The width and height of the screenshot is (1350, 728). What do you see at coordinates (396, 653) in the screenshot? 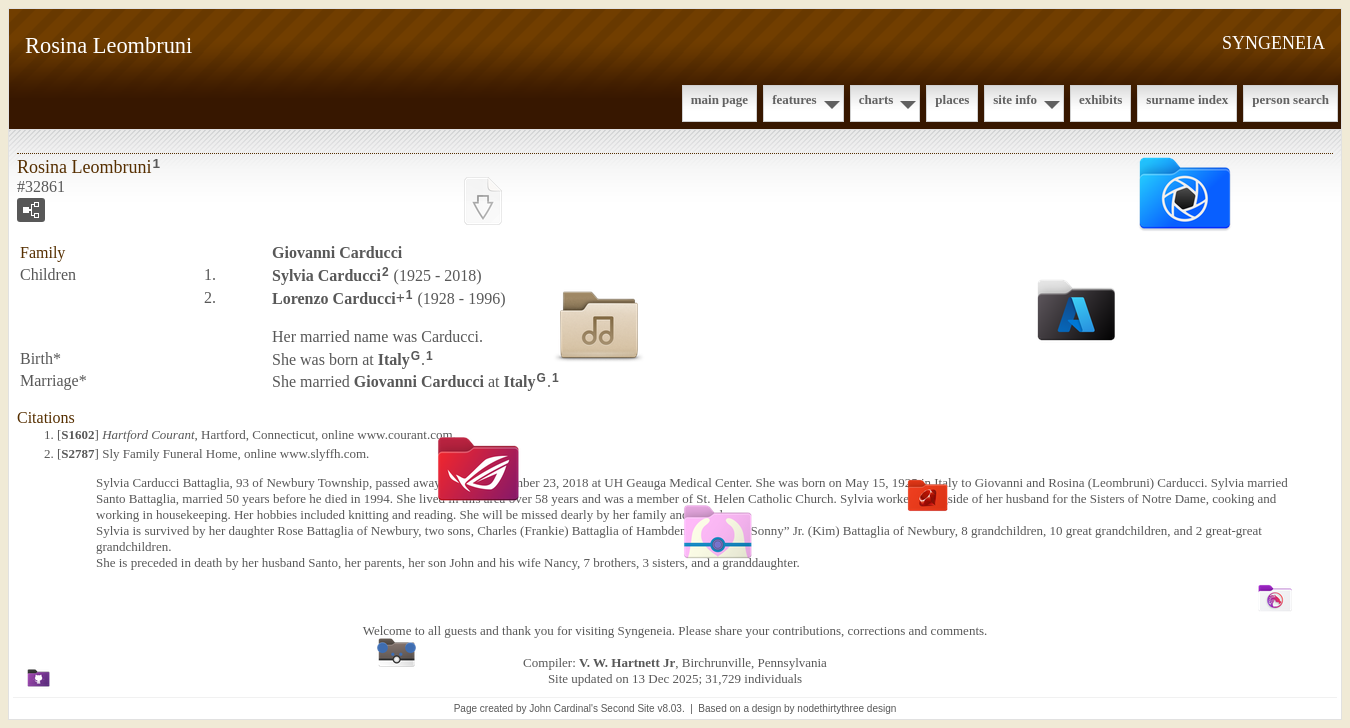
I see `folder containing pokémon heavy ball assets` at bounding box center [396, 653].